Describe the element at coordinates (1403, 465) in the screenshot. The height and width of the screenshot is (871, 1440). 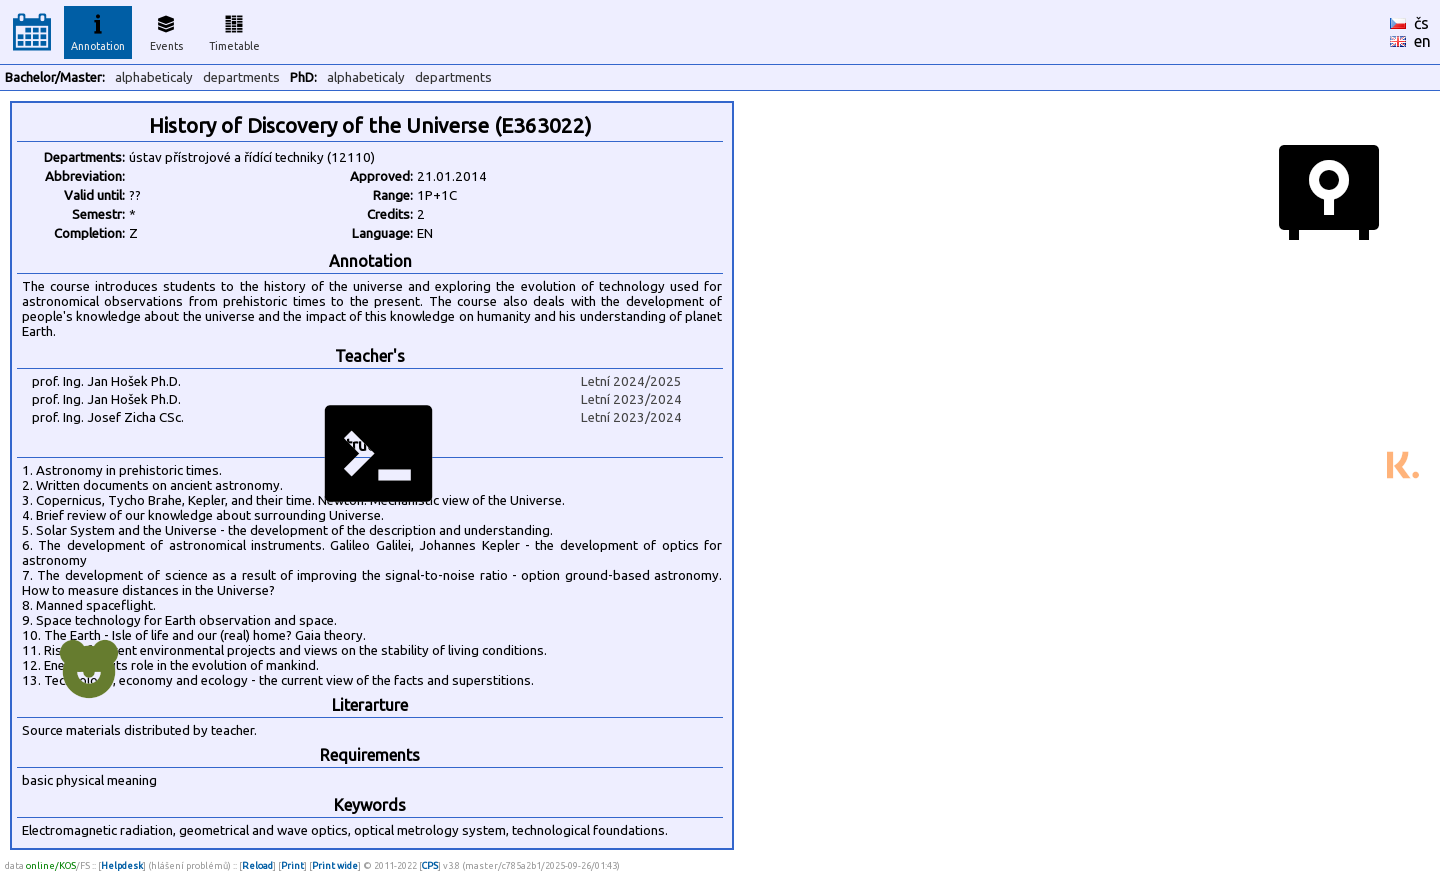
I see `pay with Klarna at checkout` at that location.